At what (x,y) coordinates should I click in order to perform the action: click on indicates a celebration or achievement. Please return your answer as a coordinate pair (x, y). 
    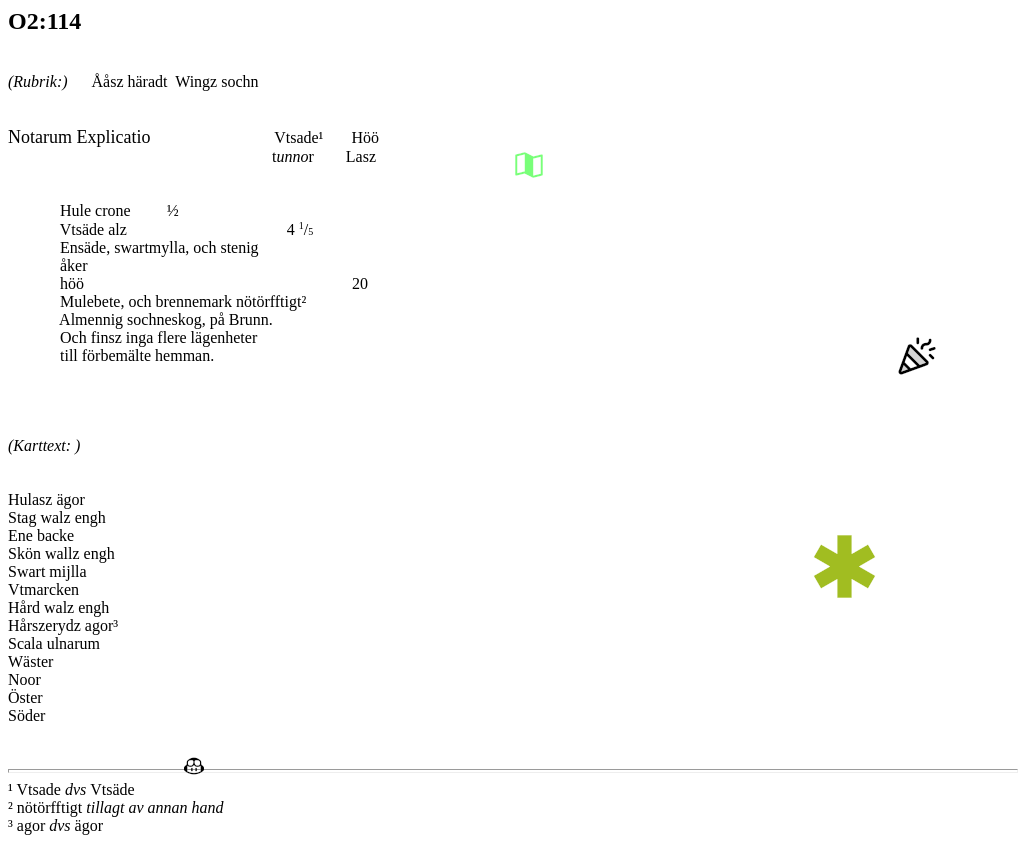
    Looking at the image, I should click on (915, 358).